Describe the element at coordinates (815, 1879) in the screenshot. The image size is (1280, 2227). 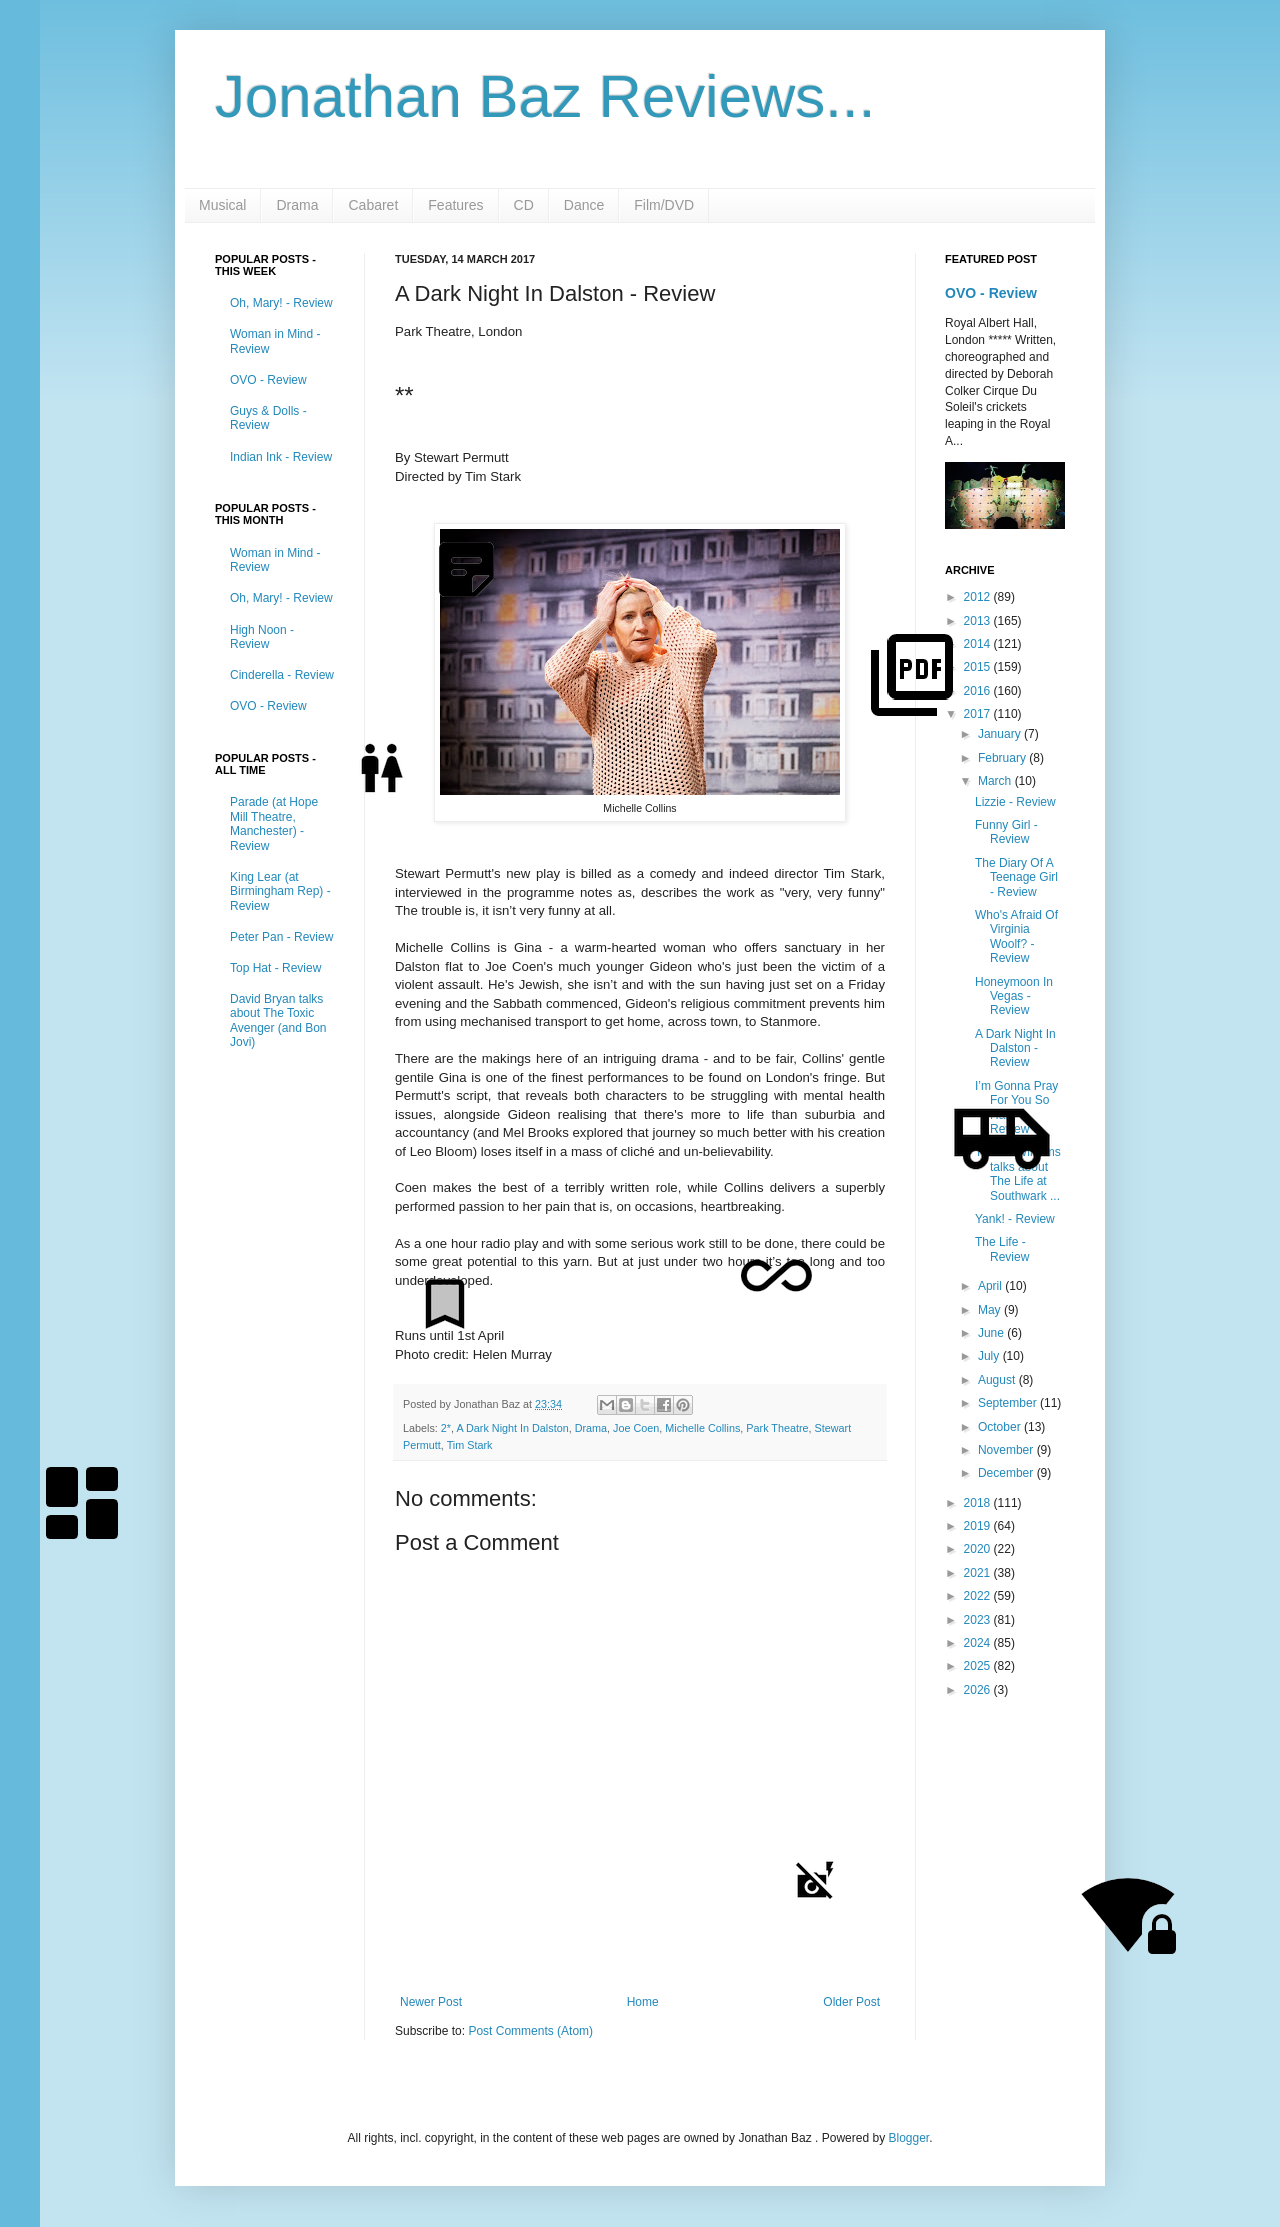
I see `camera flash is disabled` at that location.